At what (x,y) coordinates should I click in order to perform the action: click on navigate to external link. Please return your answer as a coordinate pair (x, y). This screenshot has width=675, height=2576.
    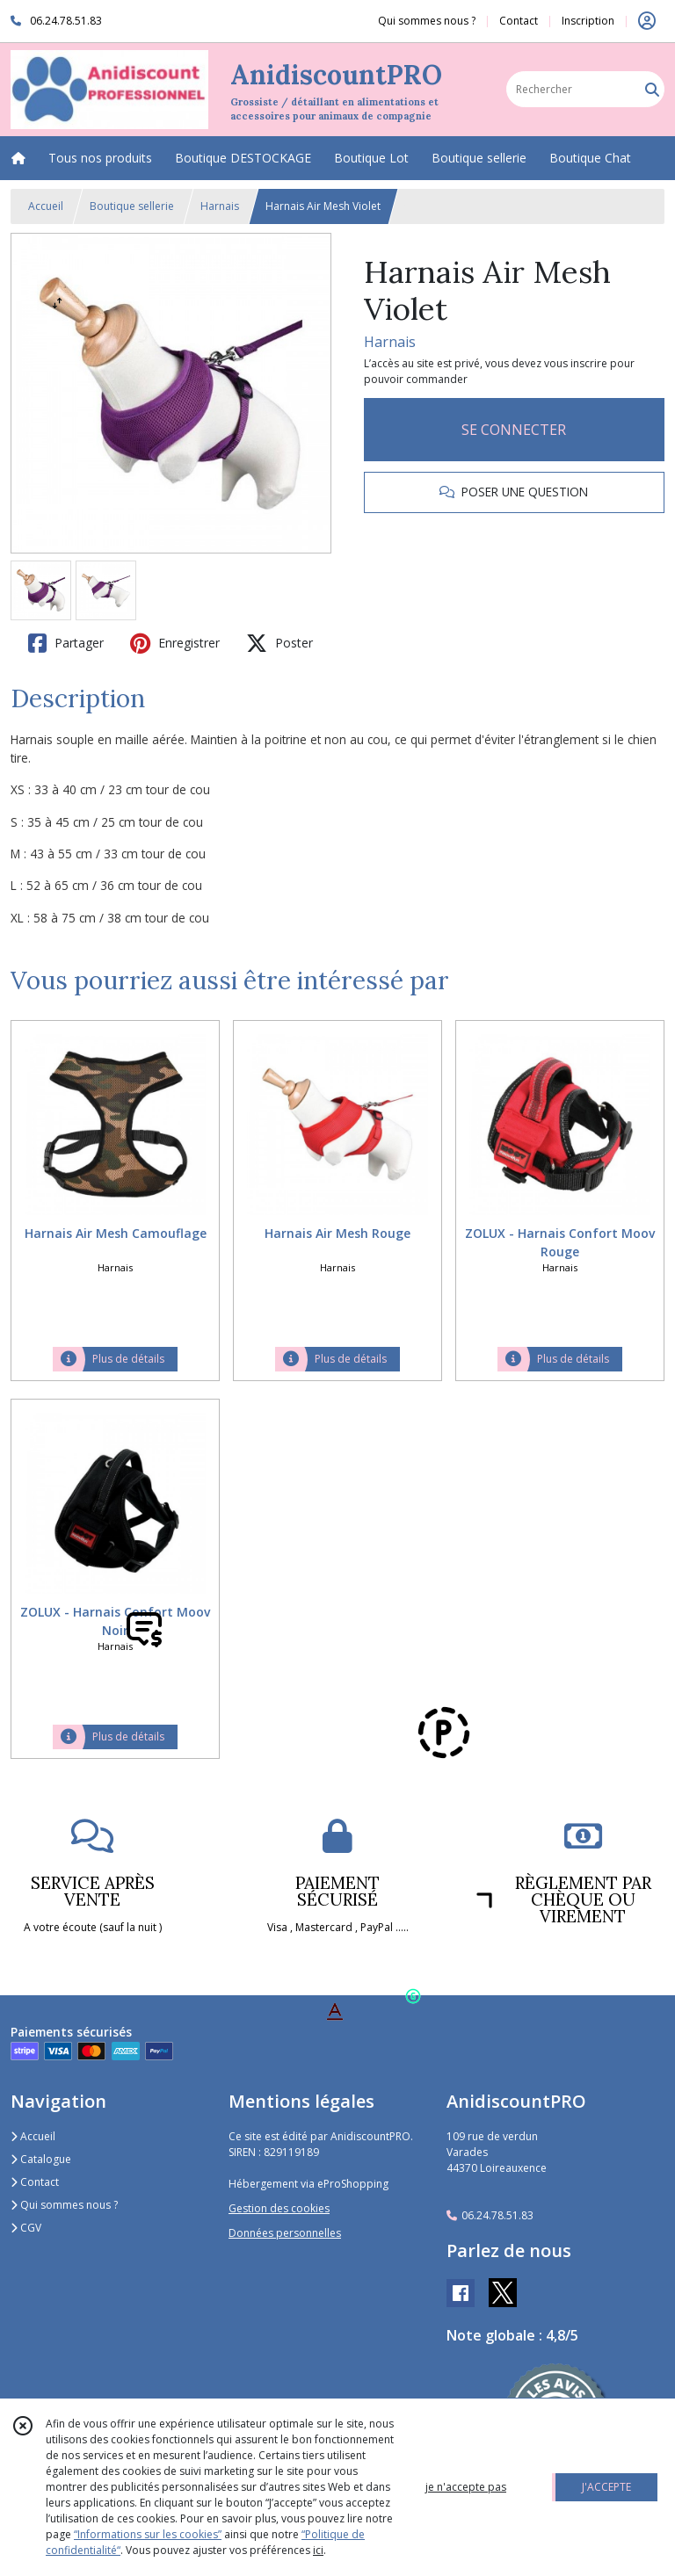
    Looking at the image, I should click on (484, 1900).